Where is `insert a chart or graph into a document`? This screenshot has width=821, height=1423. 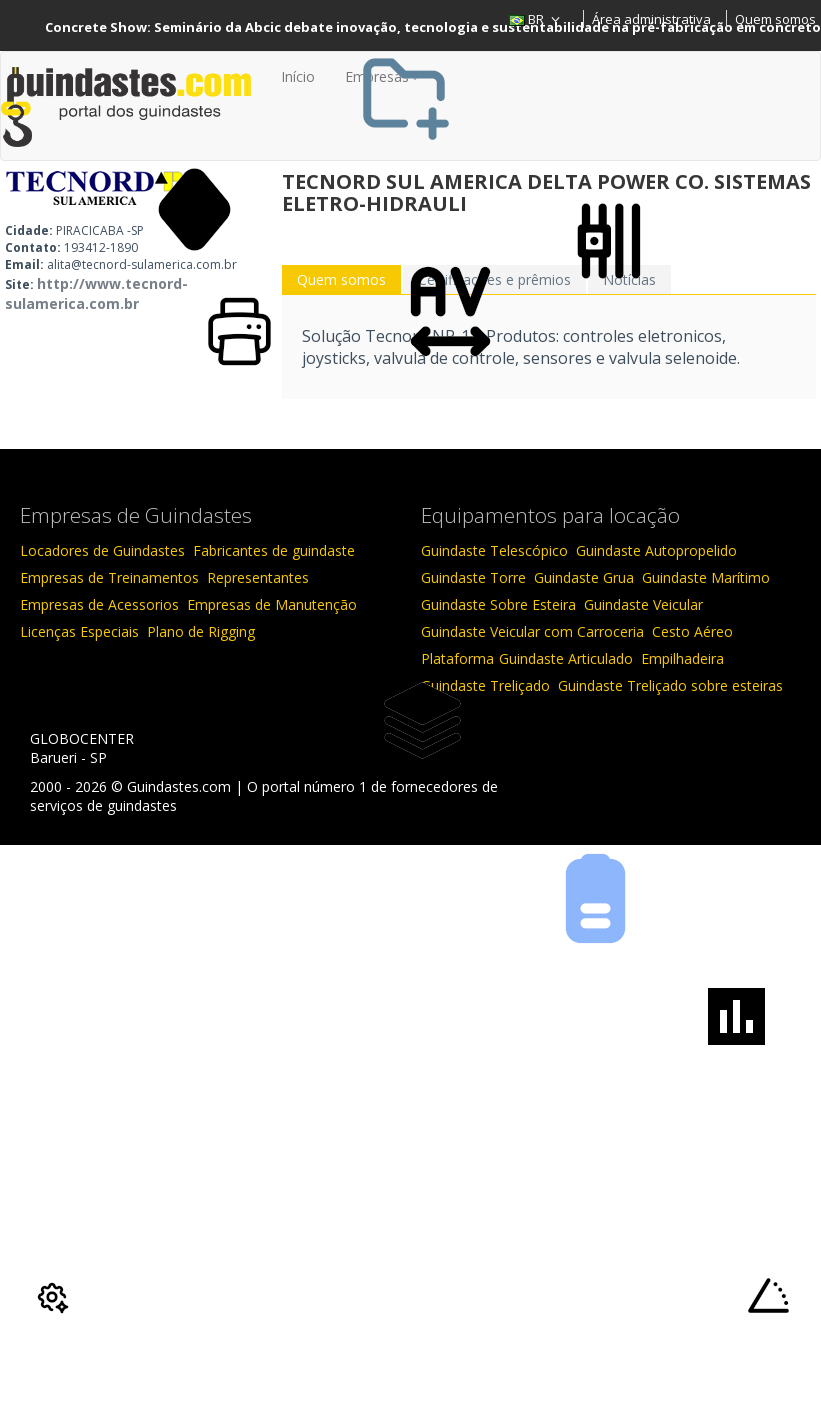 insert a chart or graph into a document is located at coordinates (736, 1016).